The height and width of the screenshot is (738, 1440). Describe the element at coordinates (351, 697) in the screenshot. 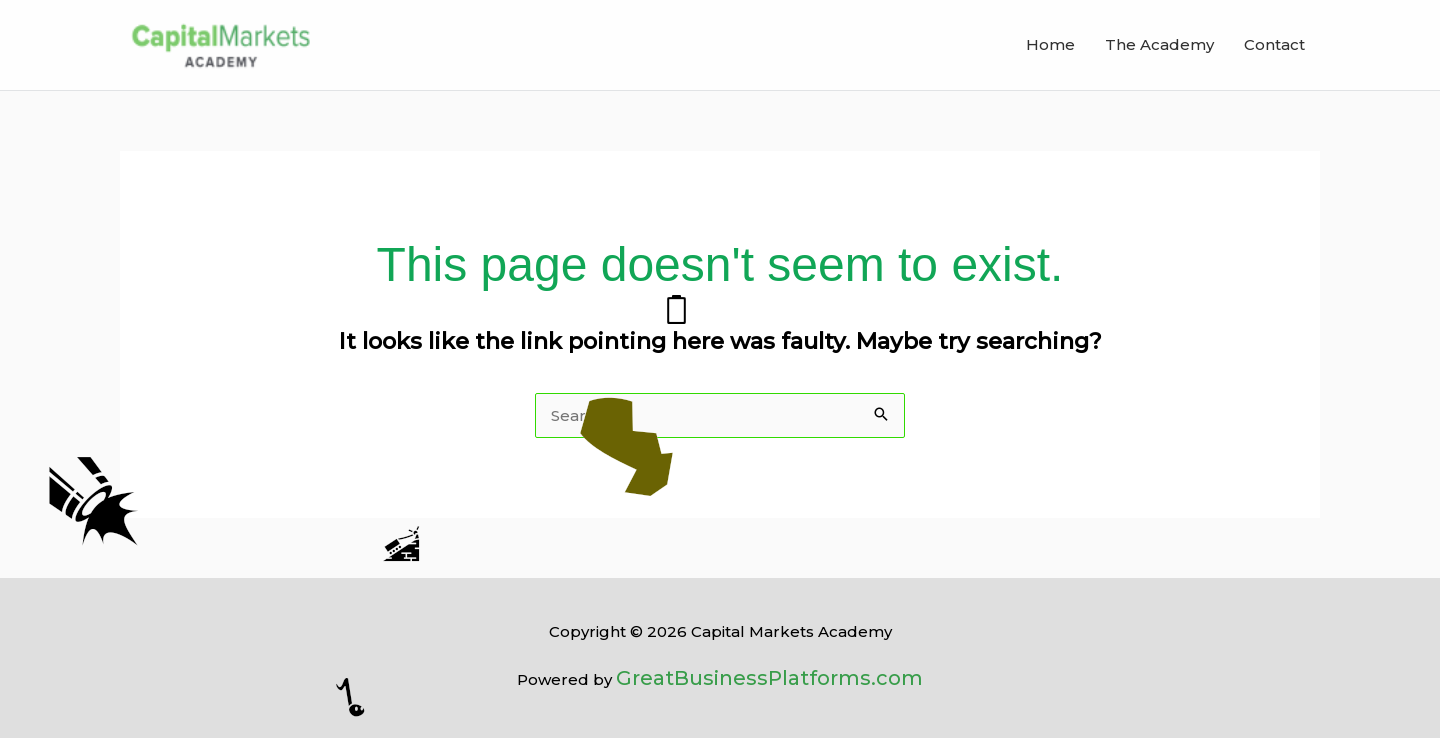

I see `access otamatone or novelty instrument sounds` at that location.